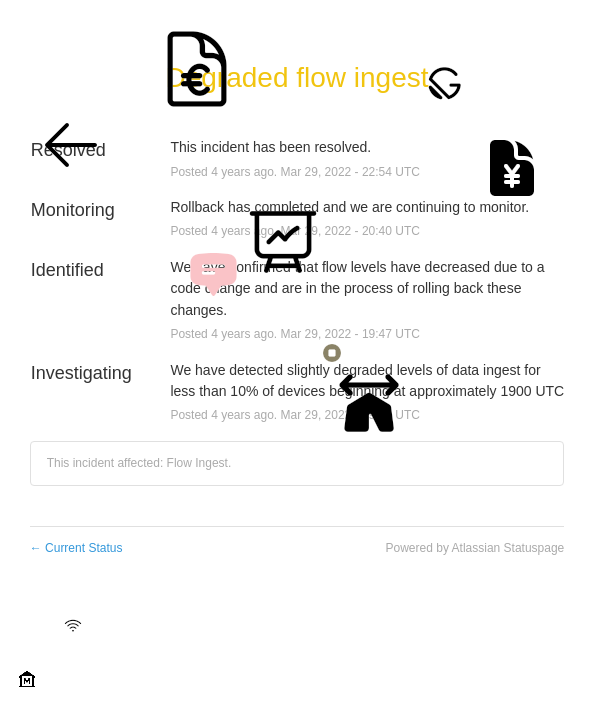 The height and width of the screenshot is (720, 594). What do you see at coordinates (283, 242) in the screenshot?
I see `view presentation or slideshow` at bounding box center [283, 242].